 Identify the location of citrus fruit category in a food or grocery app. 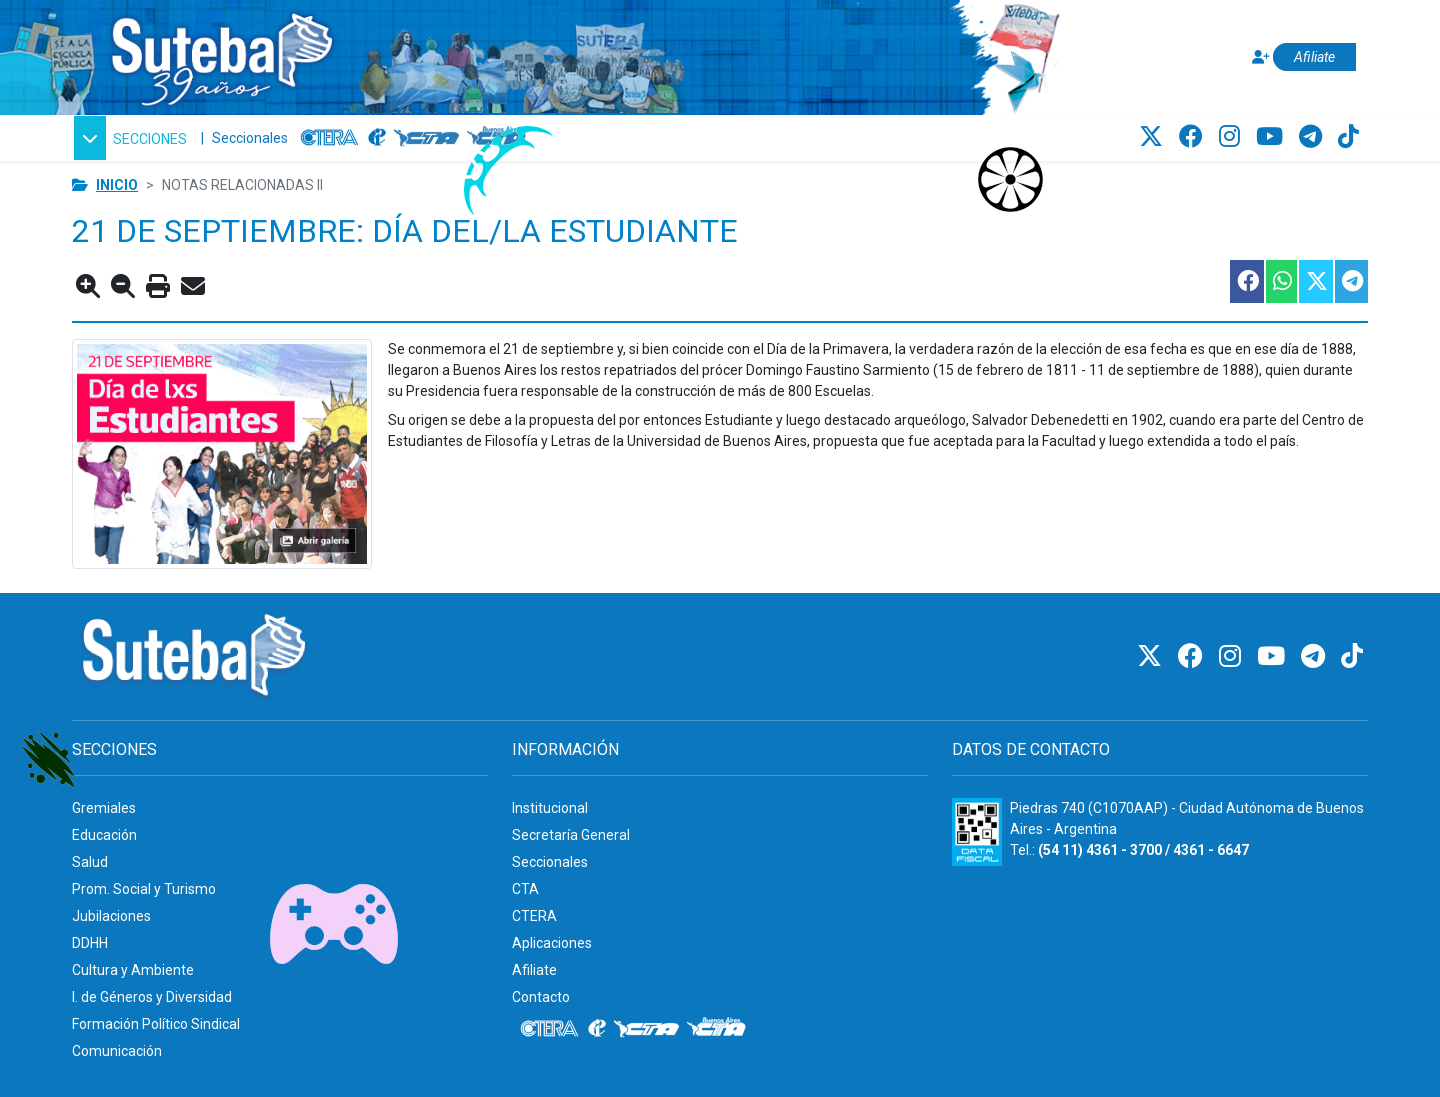
(1010, 179).